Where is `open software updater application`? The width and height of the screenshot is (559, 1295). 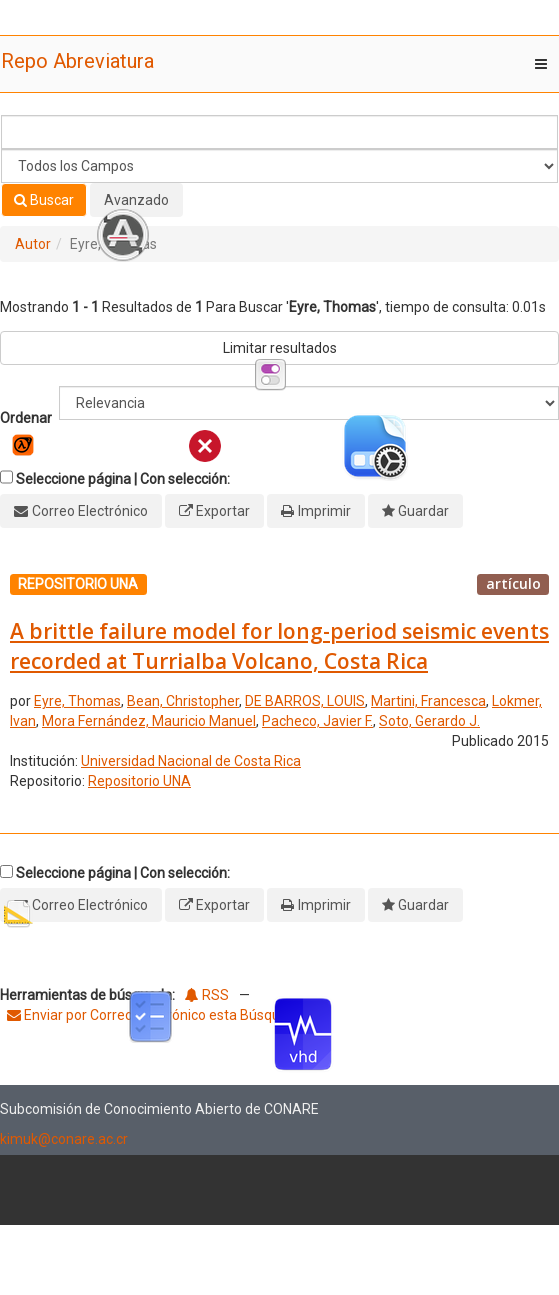 open software updater application is located at coordinates (123, 235).